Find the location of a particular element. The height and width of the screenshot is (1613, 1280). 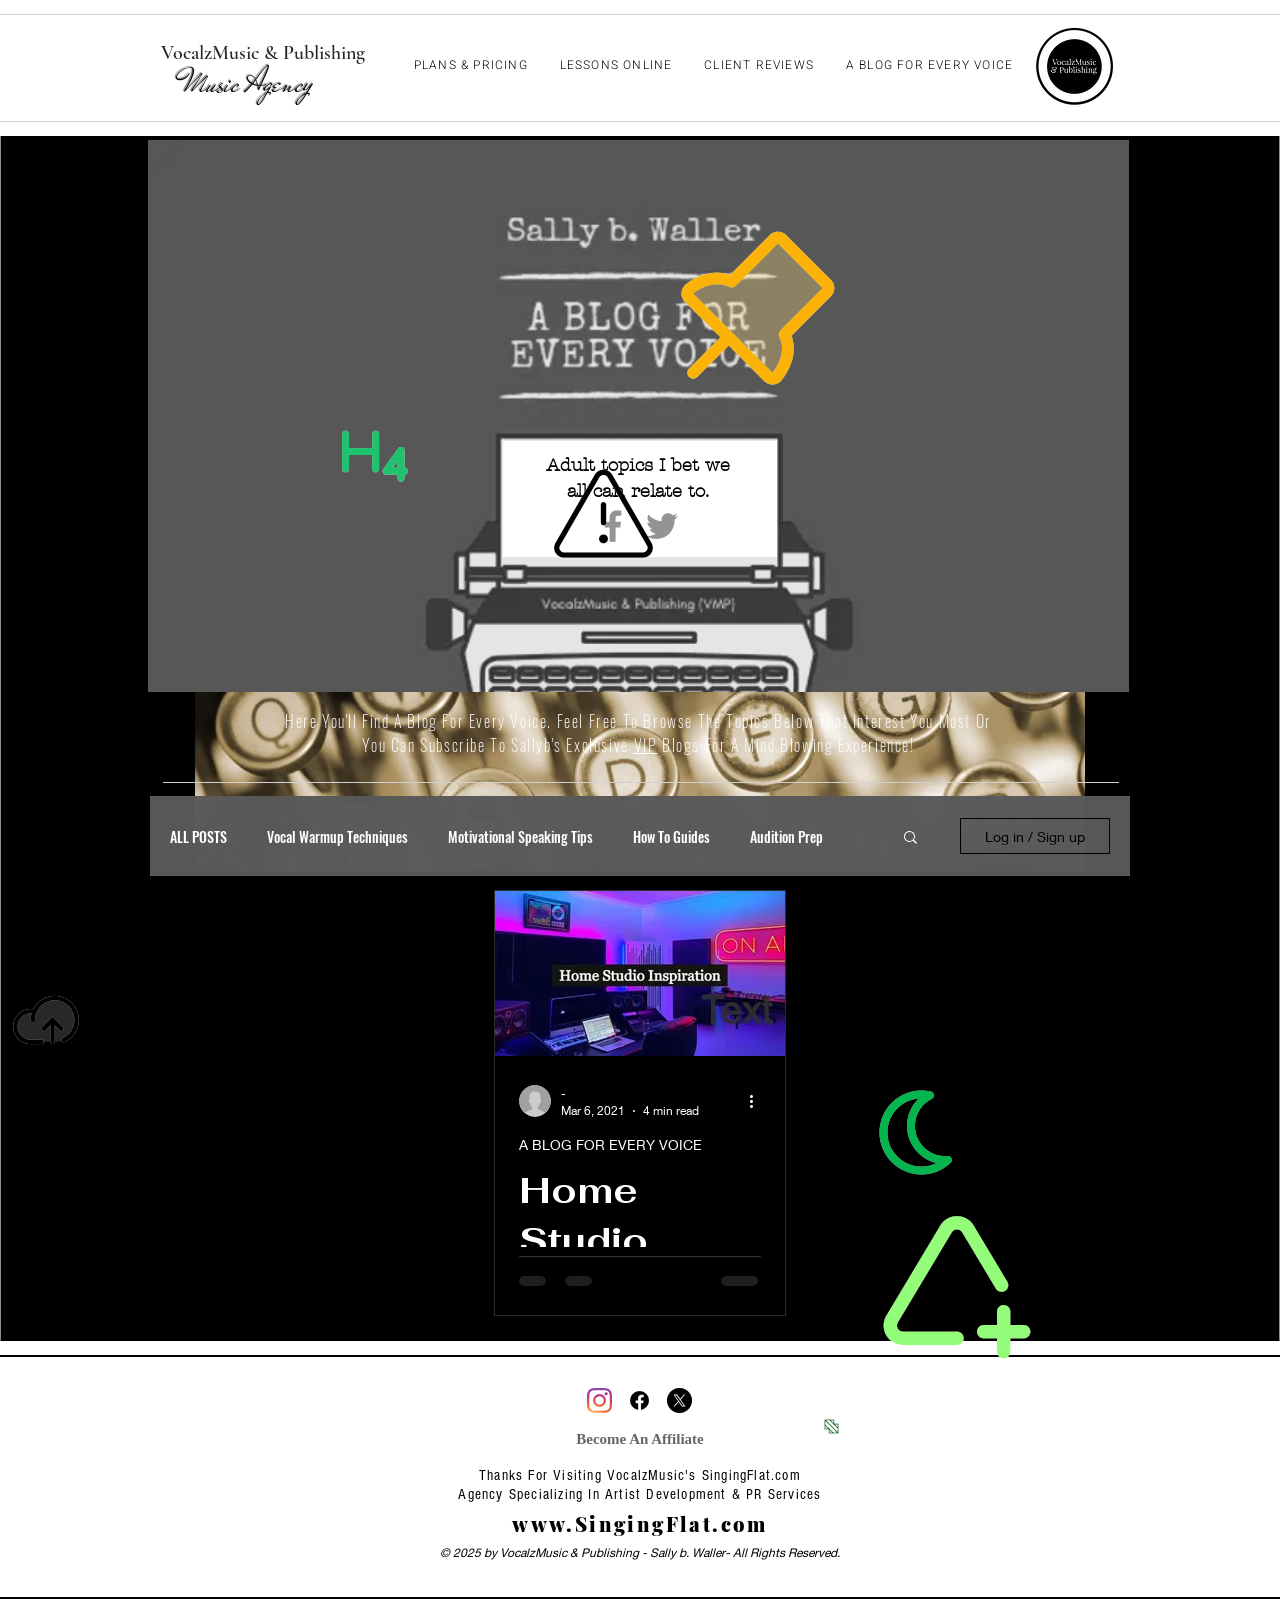

pin an item to keep it visible is located at coordinates (752, 314).